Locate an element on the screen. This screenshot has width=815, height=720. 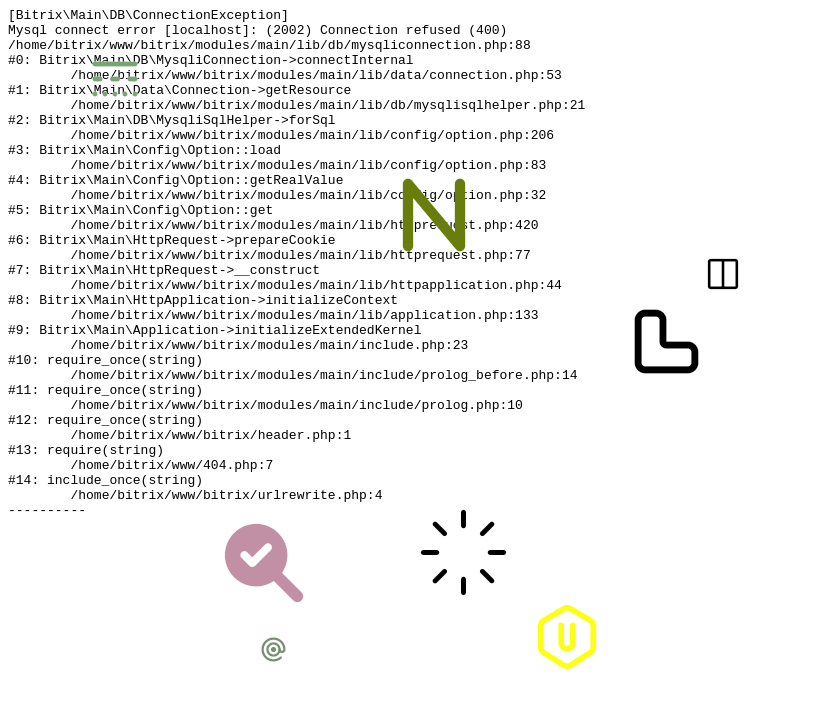
split view horizontally is located at coordinates (723, 274).